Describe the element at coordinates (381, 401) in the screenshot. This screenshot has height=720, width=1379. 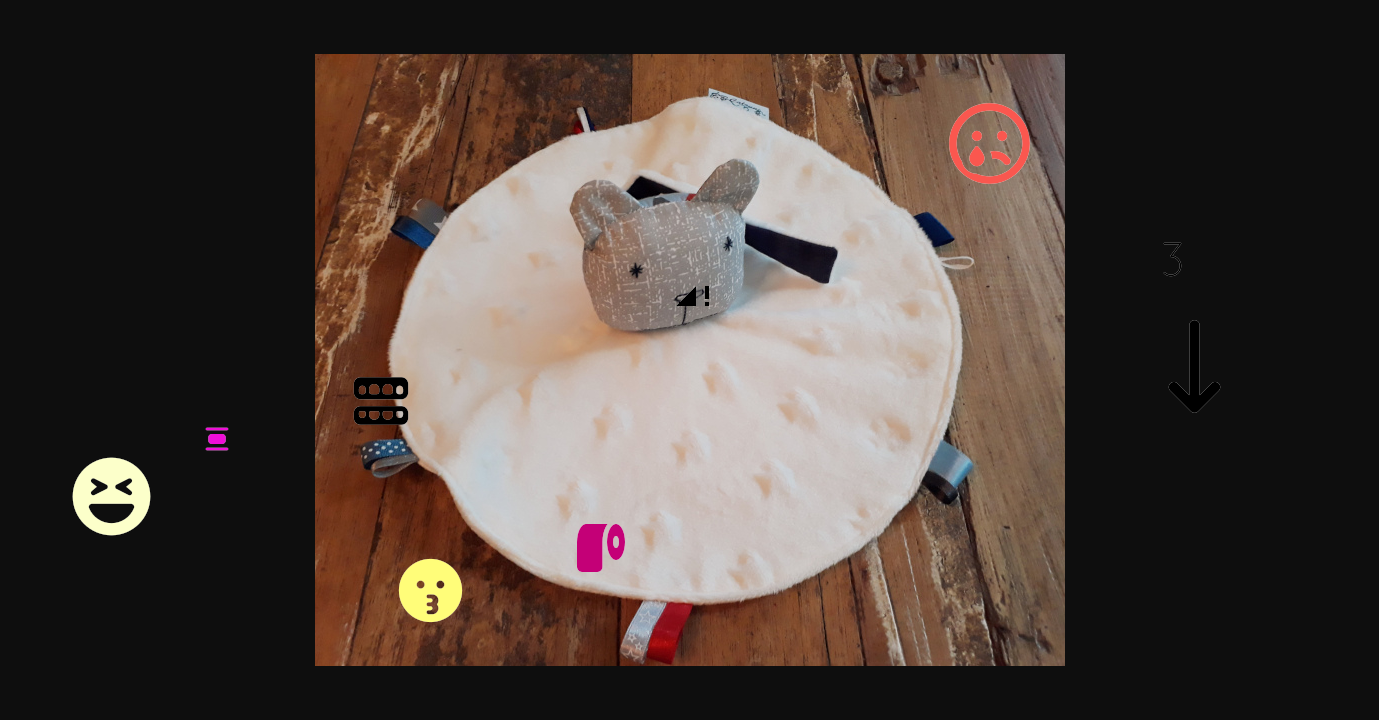
I see `access dental or oral health features` at that location.